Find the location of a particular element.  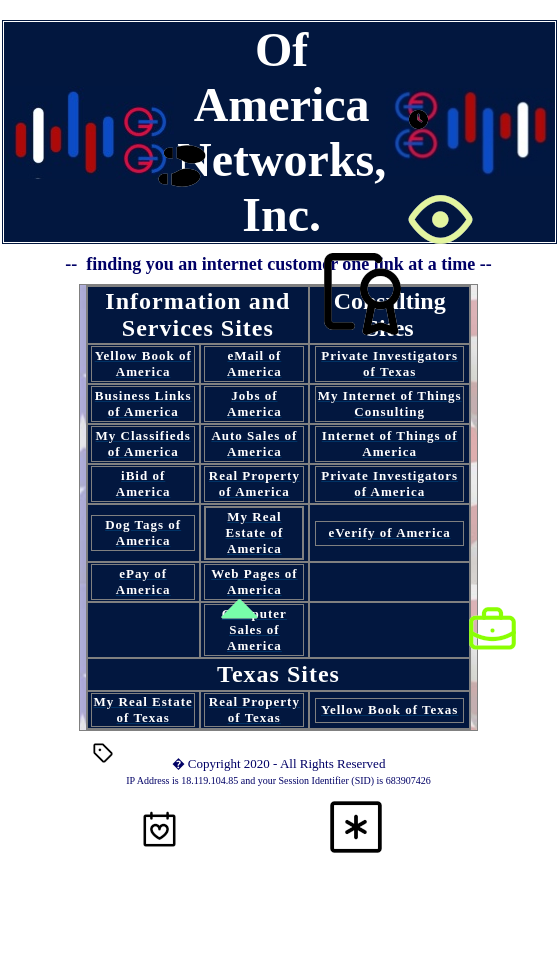

access business or work-related features is located at coordinates (492, 630).